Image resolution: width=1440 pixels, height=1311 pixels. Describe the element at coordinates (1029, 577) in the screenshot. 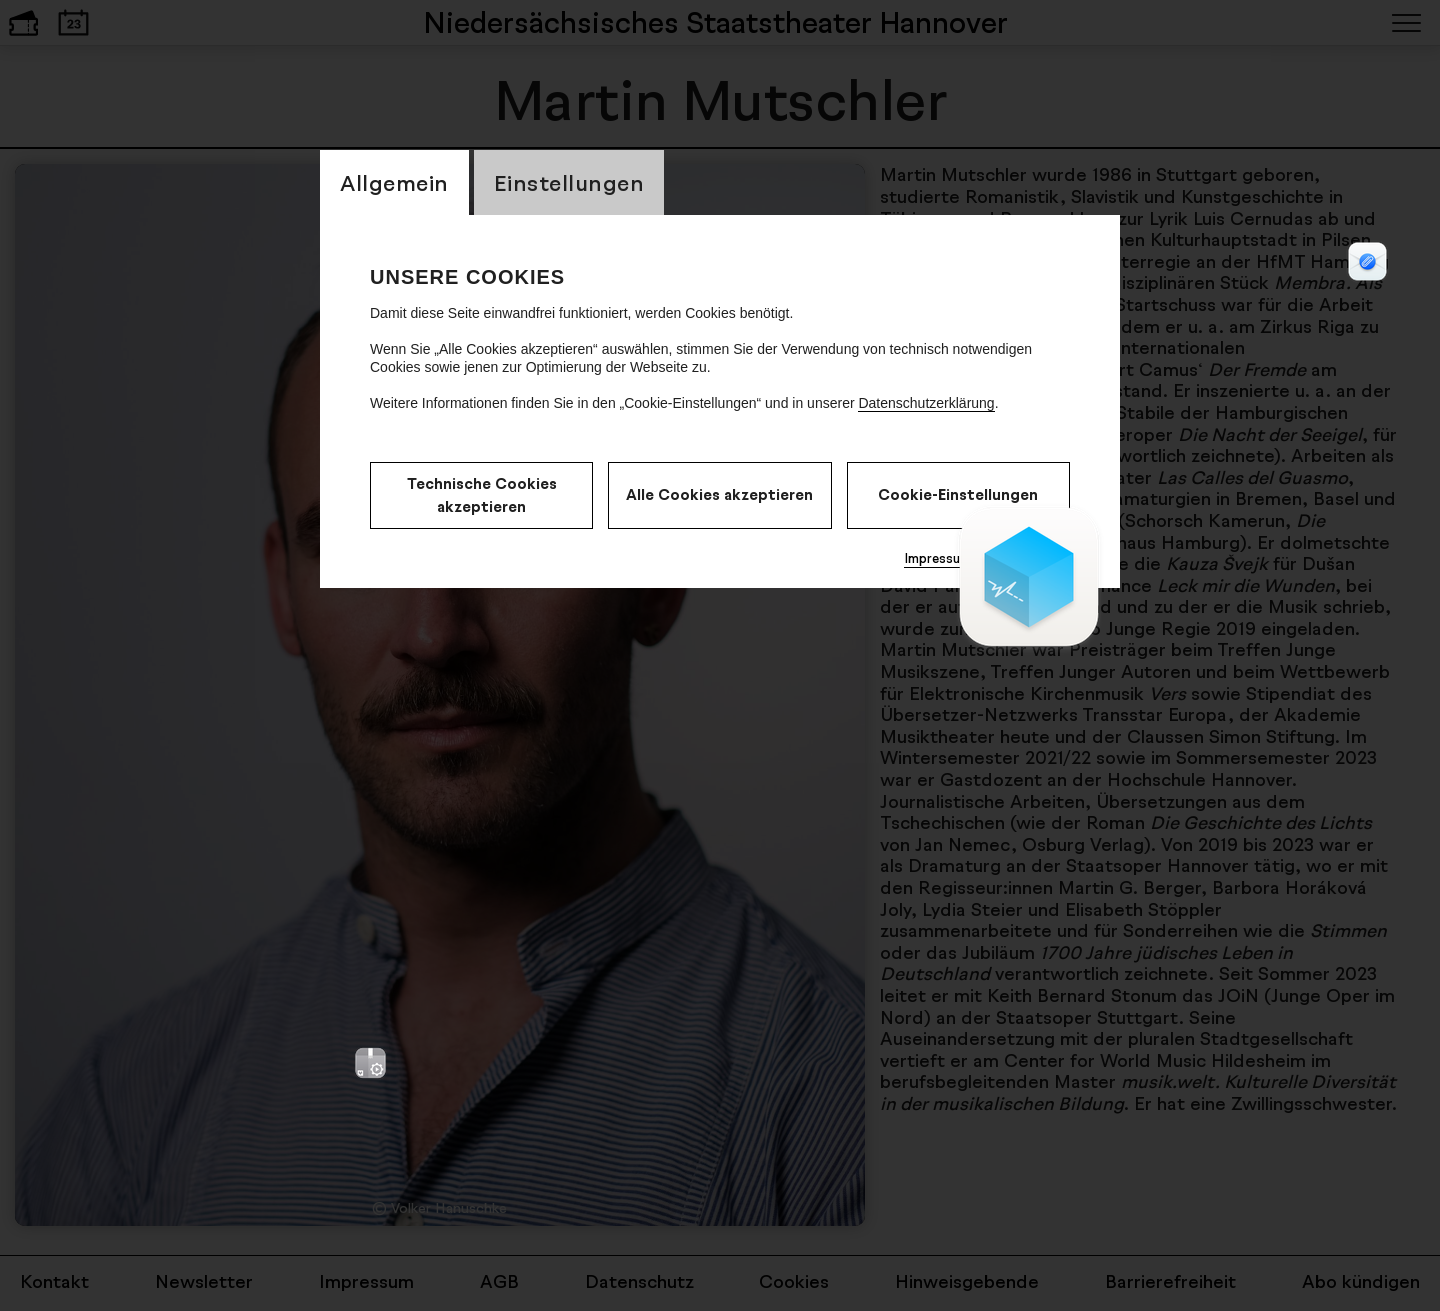

I see `launch virtualbox virtual machine manager` at that location.